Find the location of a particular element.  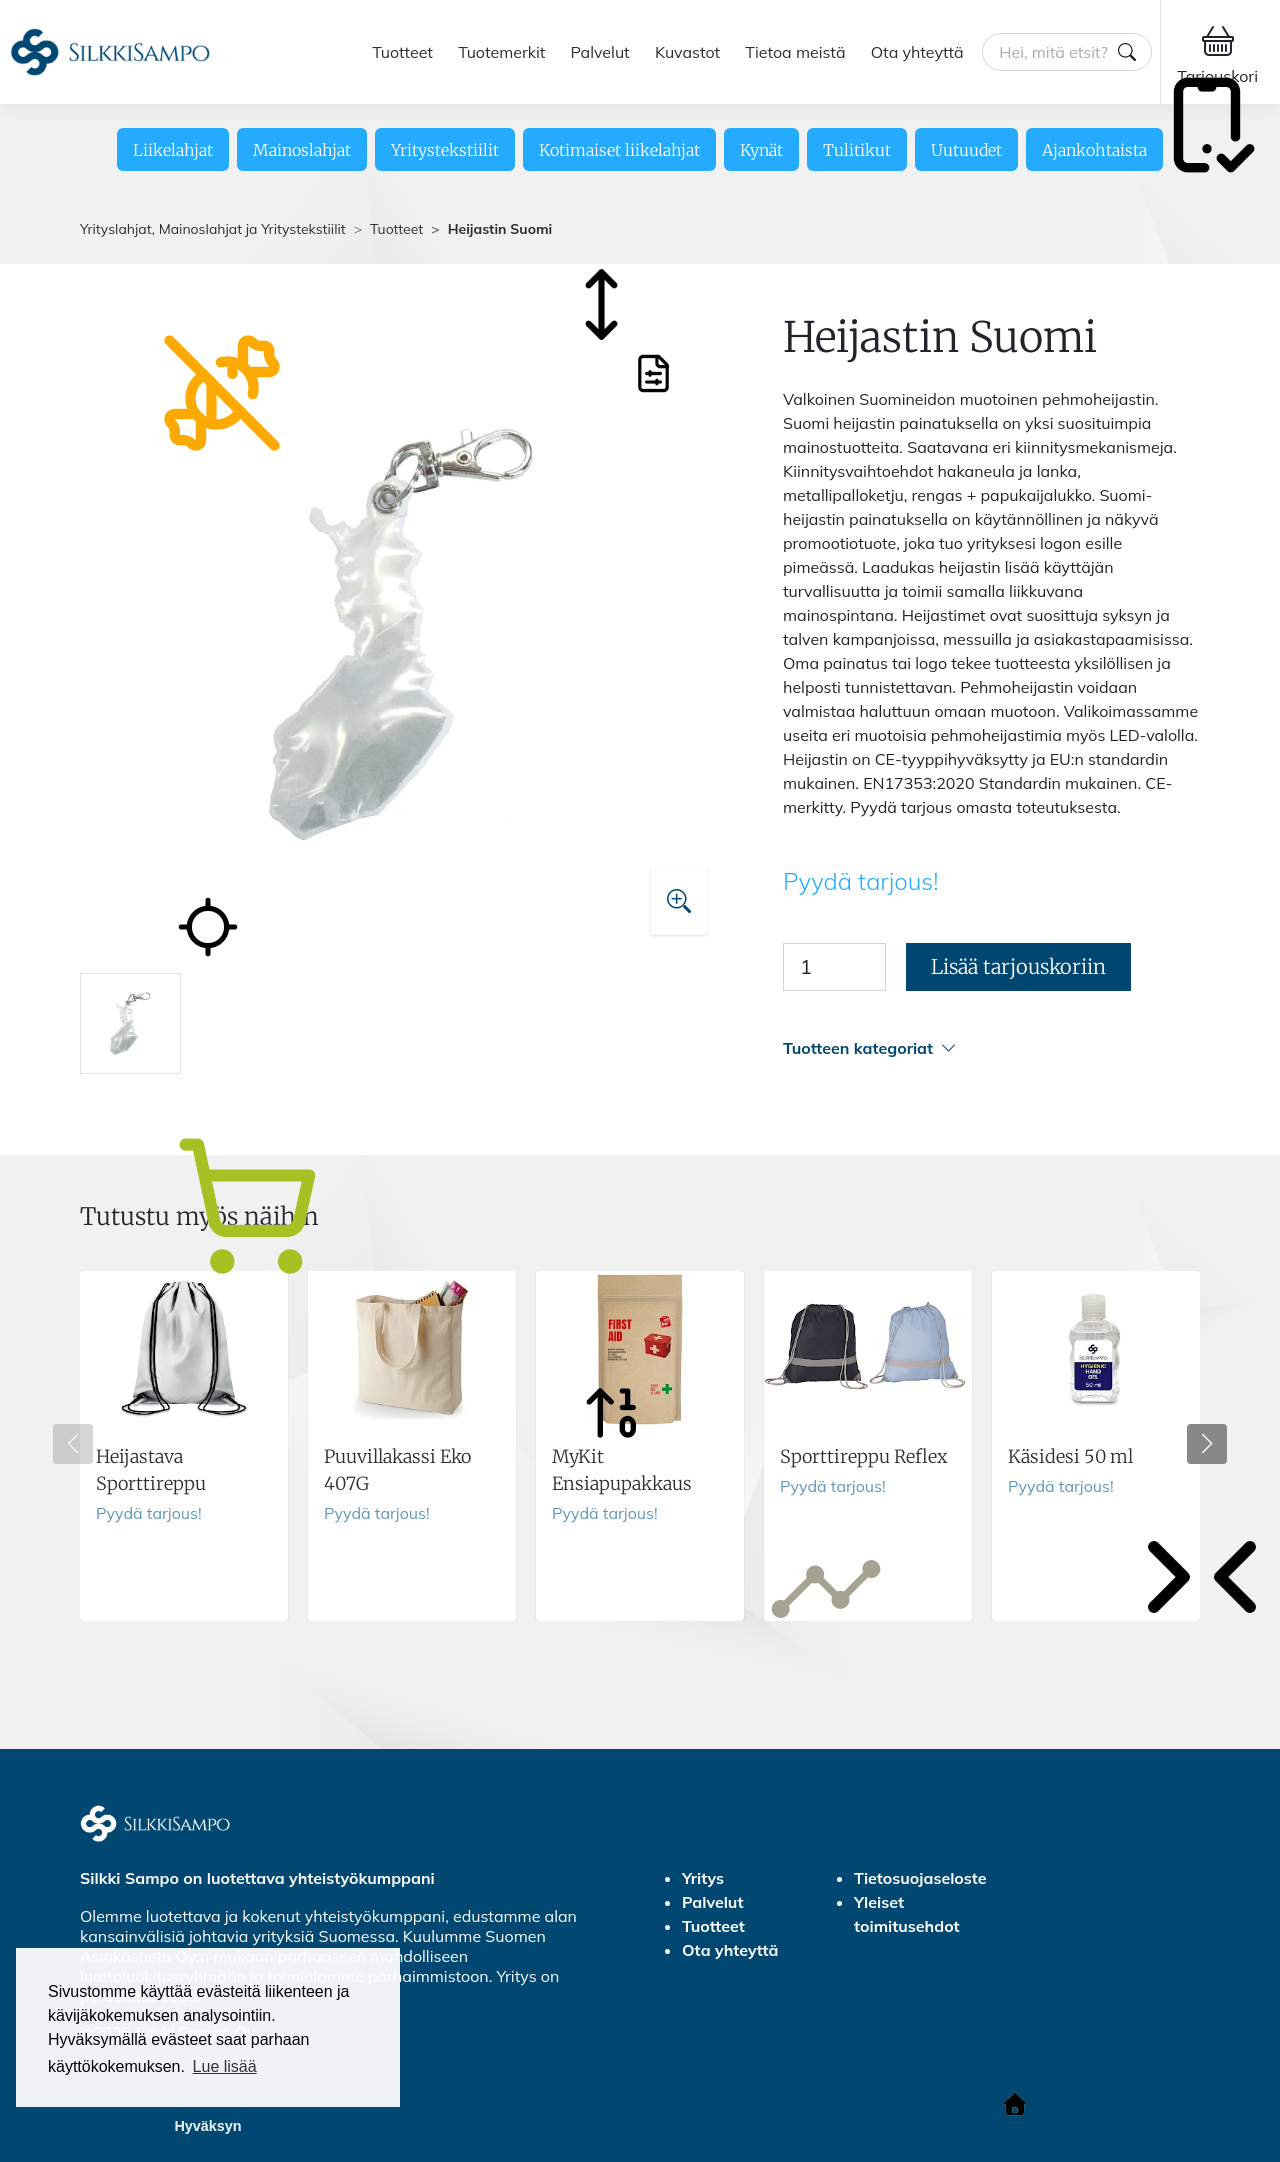

resize element vertically is located at coordinates (601, 304).